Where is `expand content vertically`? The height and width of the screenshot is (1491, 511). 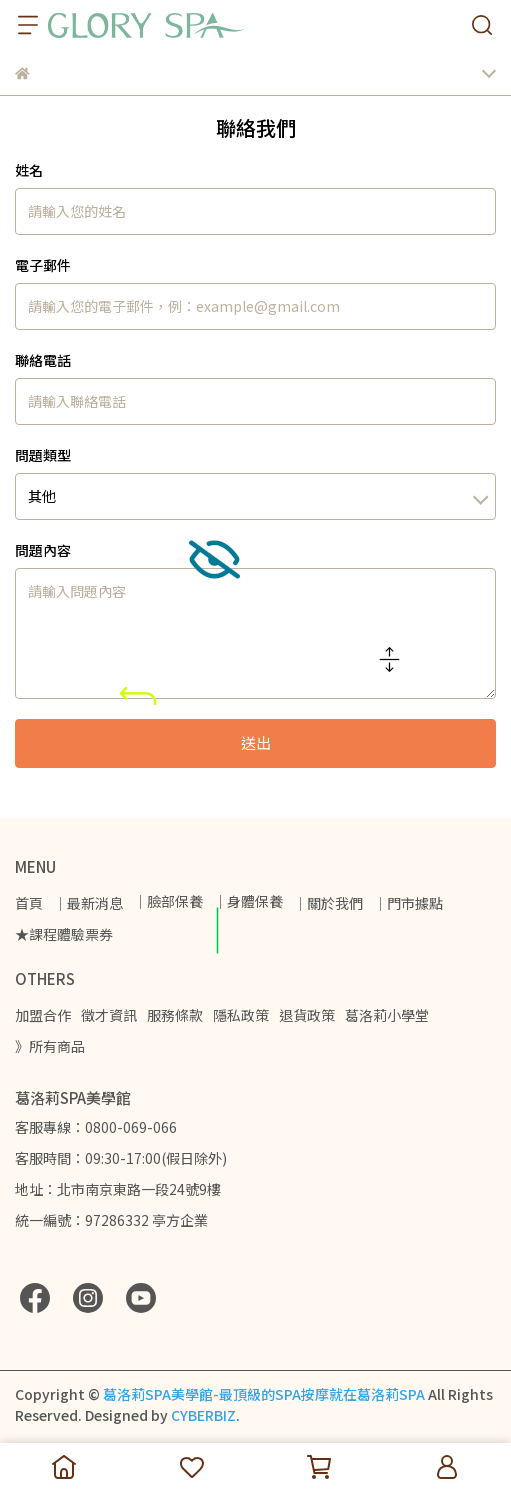 expand content vertically is located at coordinates (389, 659).